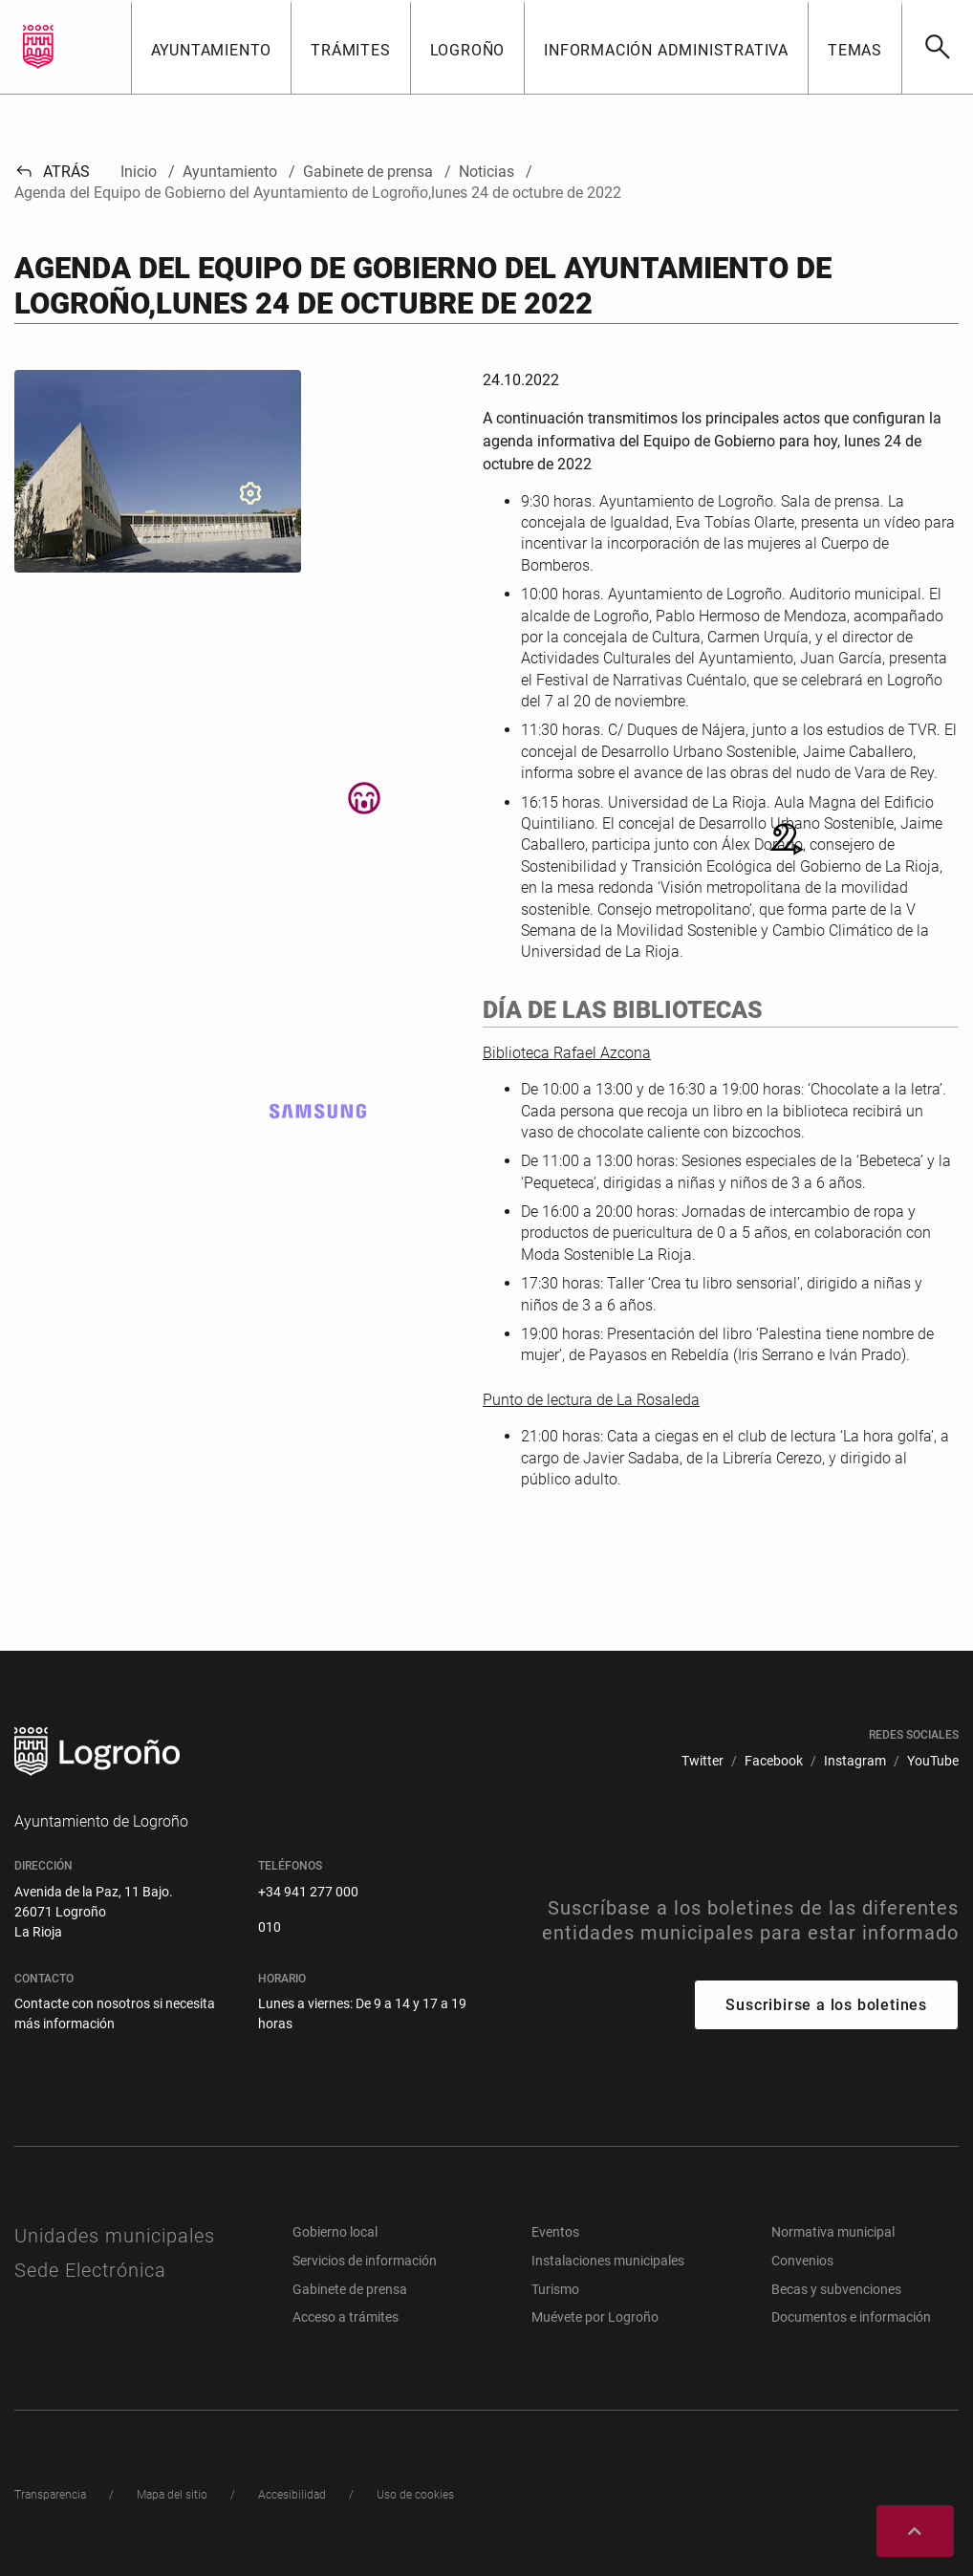 Image resolution: width=973 pixels, height=2576 pixels. Describe the element at coordinates (364, 798) in the screenshot. I see `react with a crying emotion` at that location.